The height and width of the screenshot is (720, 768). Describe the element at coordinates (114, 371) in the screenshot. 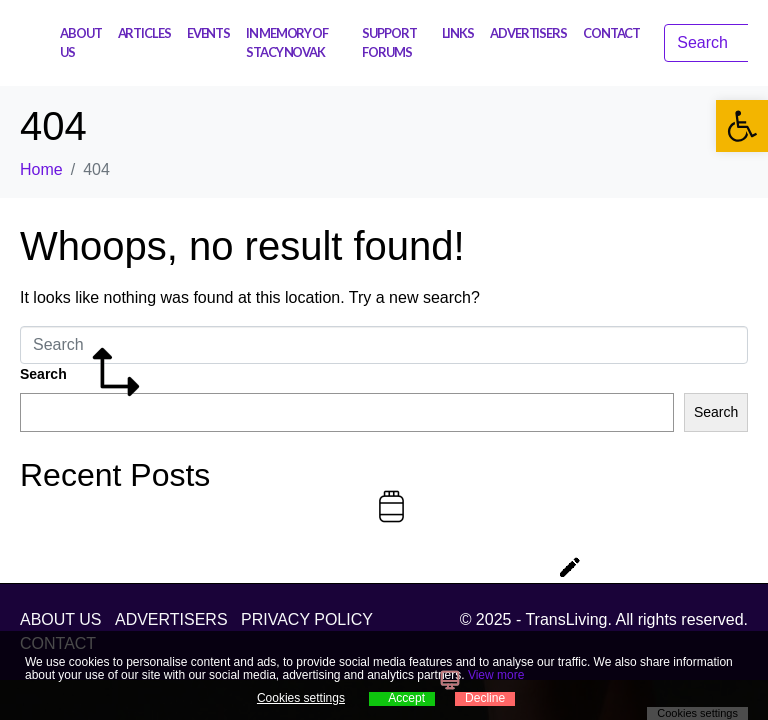

I see `indicates a vector path or directional flow` at that location.